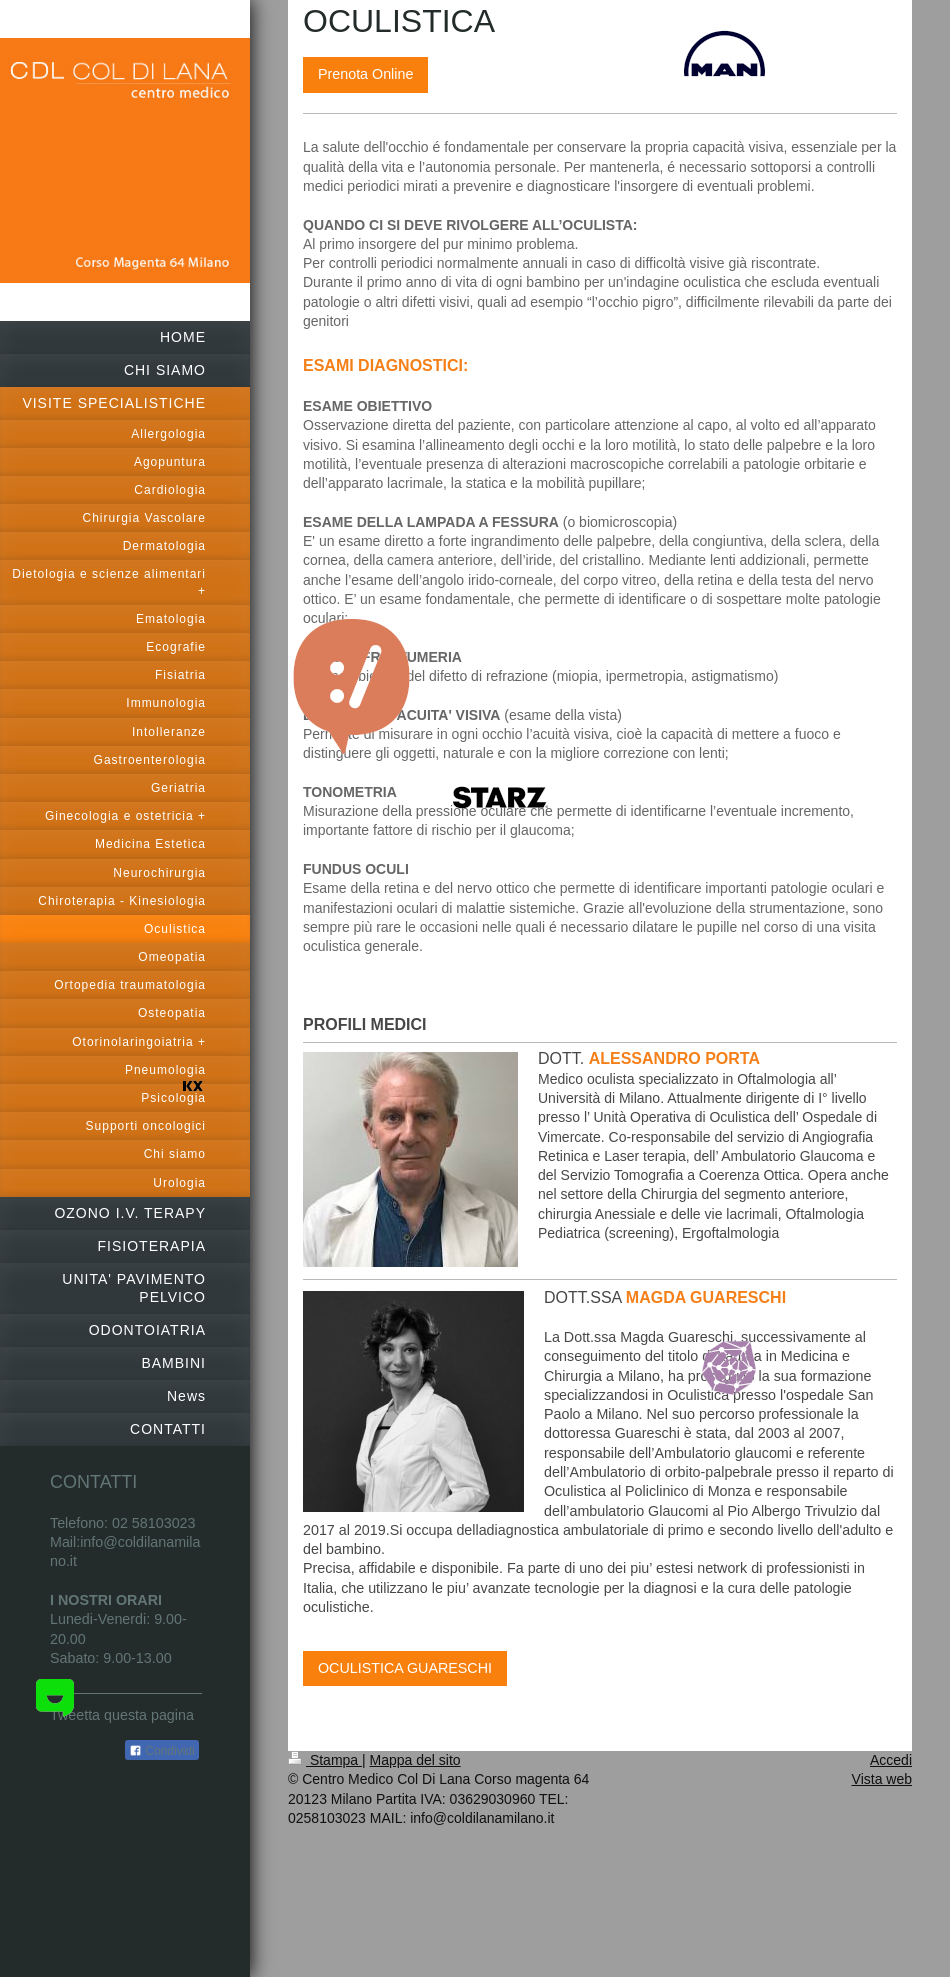 This screenshot has height=1977, width=950. I want to click on open the devRant app, so click(351, 686).